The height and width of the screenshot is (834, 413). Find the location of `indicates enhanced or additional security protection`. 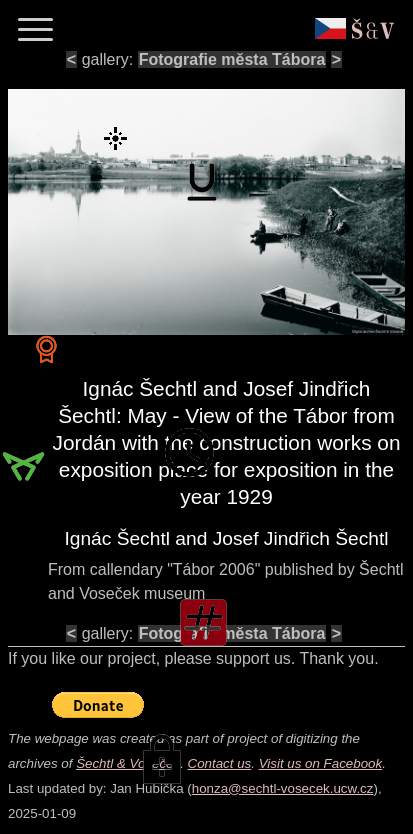

indicates enhanced or additional security protection is located at coordinates (162, 760).